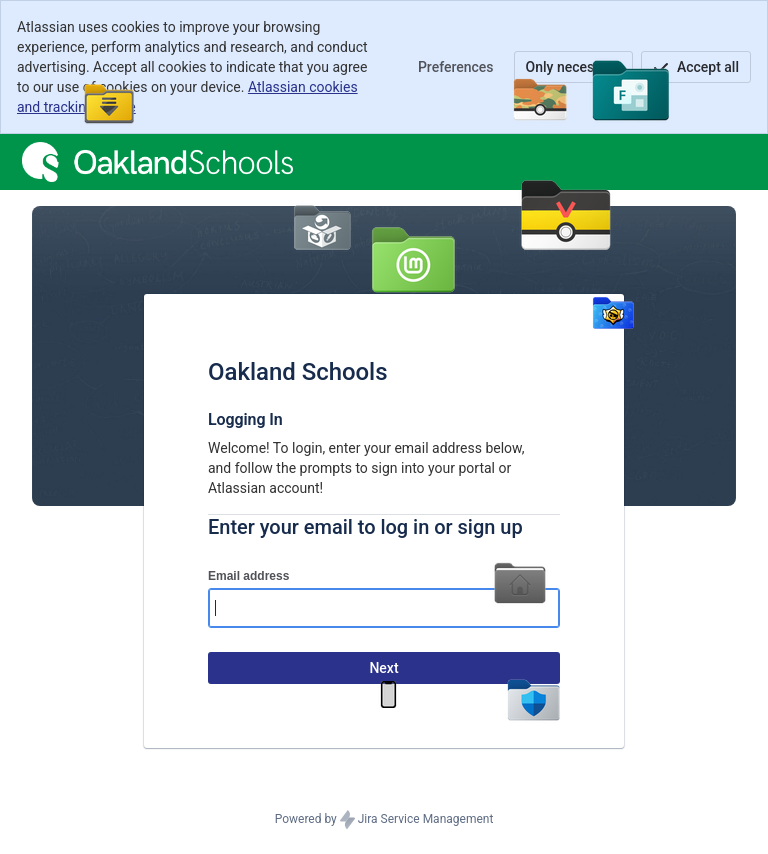 This screenshot has height=854, width=768. I want to click on access your home folder, so click(520, 583).